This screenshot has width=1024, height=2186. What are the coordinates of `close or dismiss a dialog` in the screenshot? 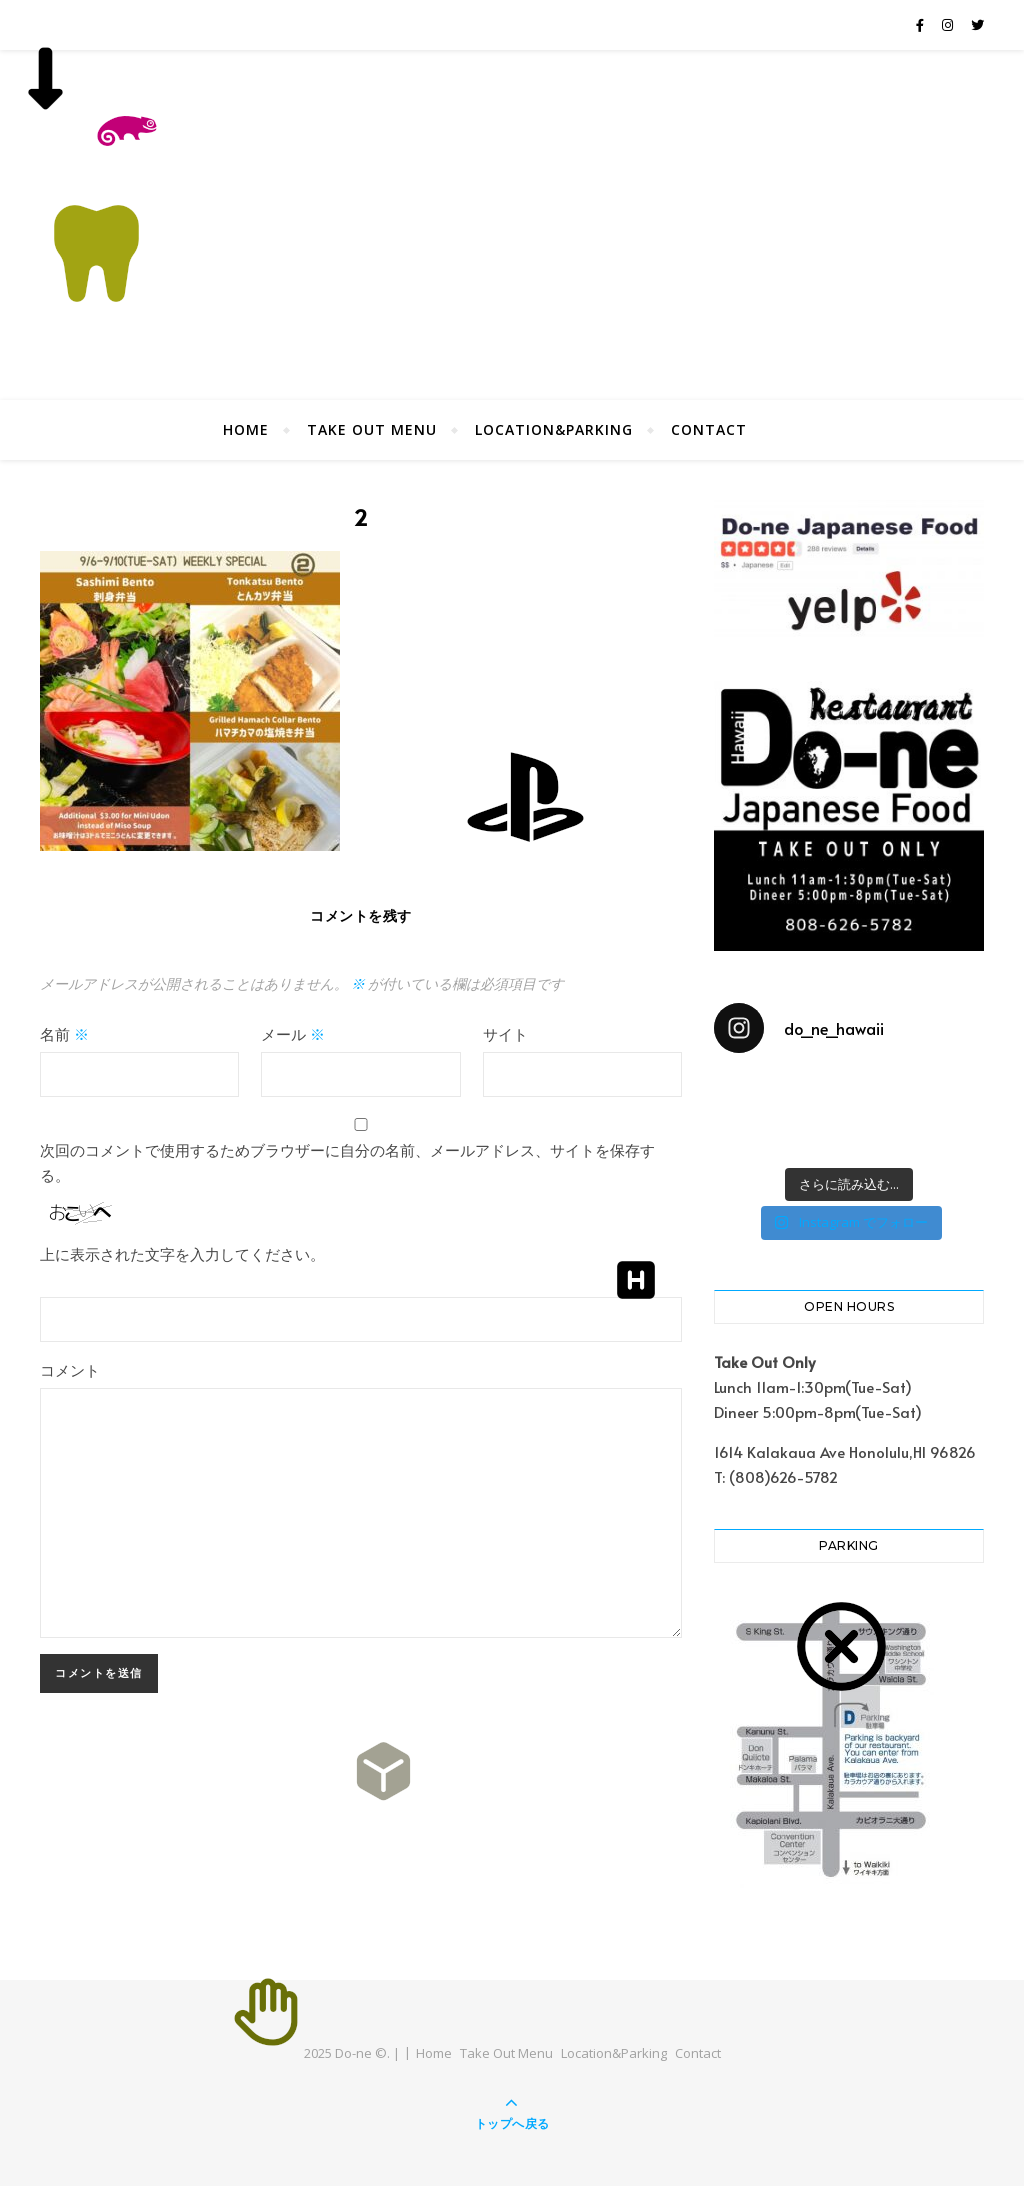 It's located at (841, 1646).